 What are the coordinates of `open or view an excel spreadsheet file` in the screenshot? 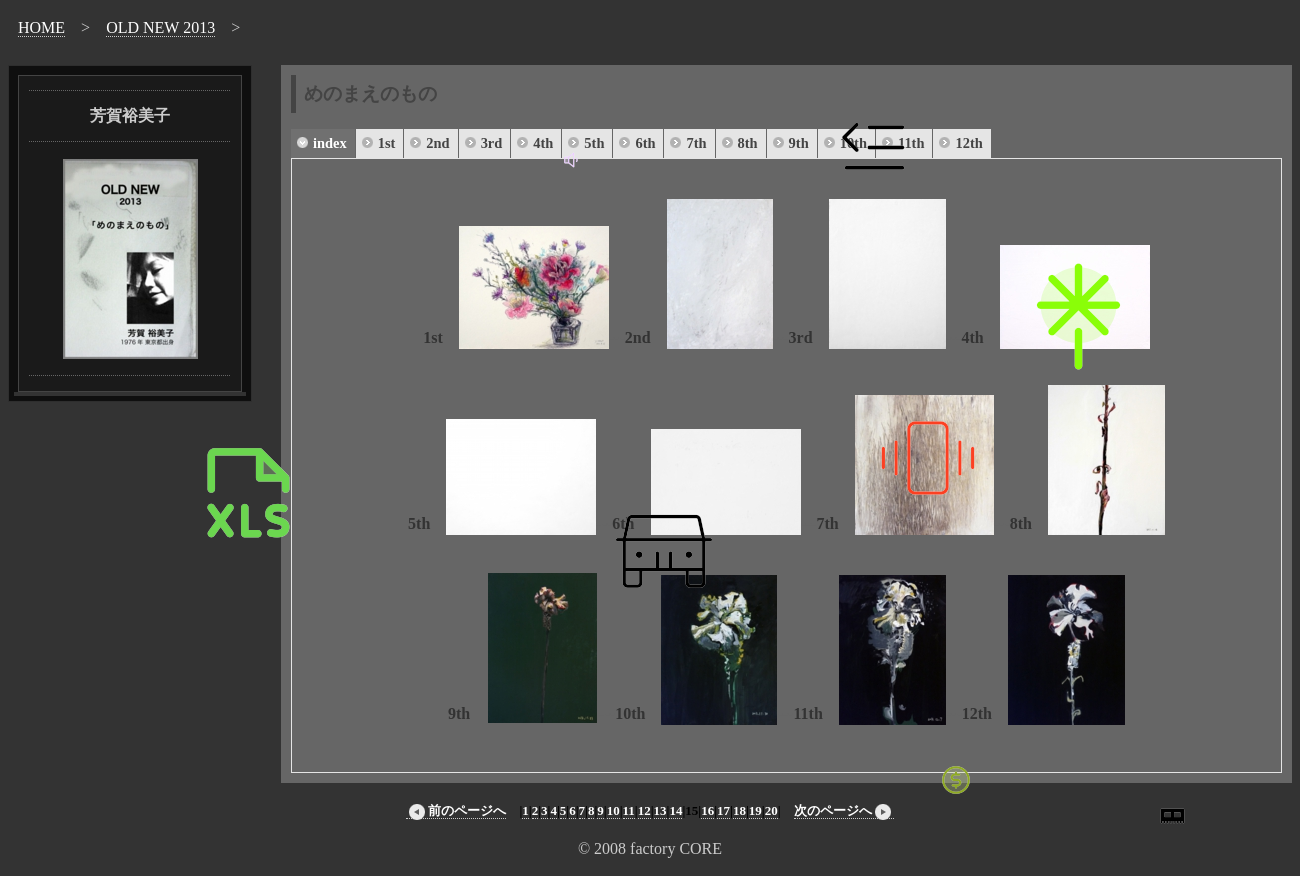 It's located at (248, 496).